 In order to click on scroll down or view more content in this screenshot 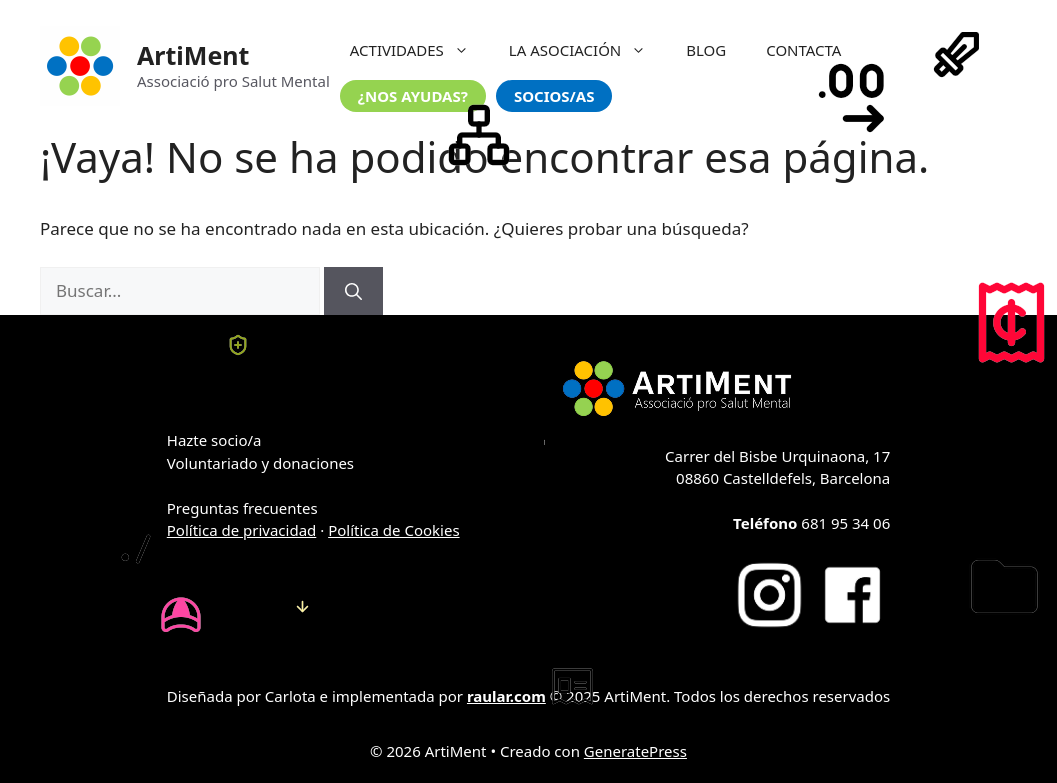, I will do `click(302, 606)`.